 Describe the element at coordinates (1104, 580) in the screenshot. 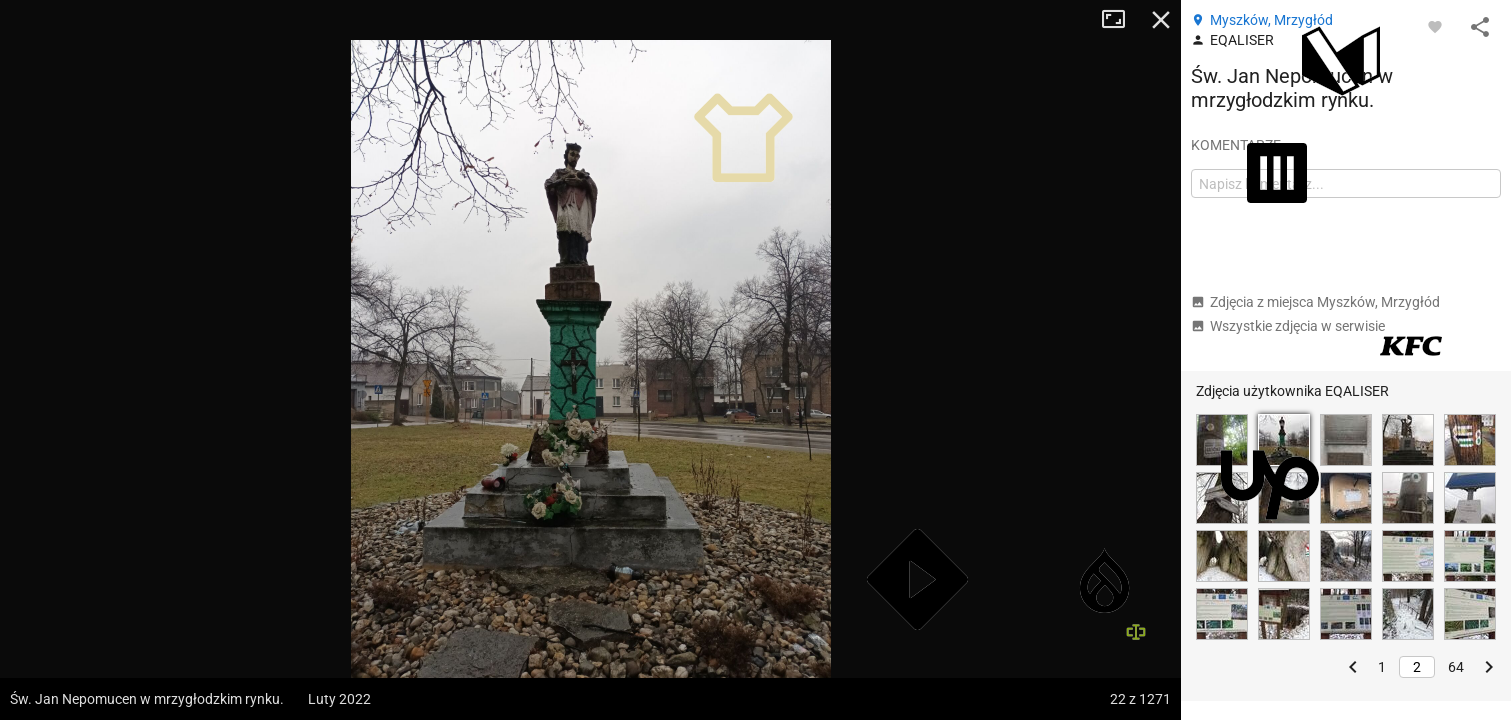

I see `drupal content management system logo` at that location.